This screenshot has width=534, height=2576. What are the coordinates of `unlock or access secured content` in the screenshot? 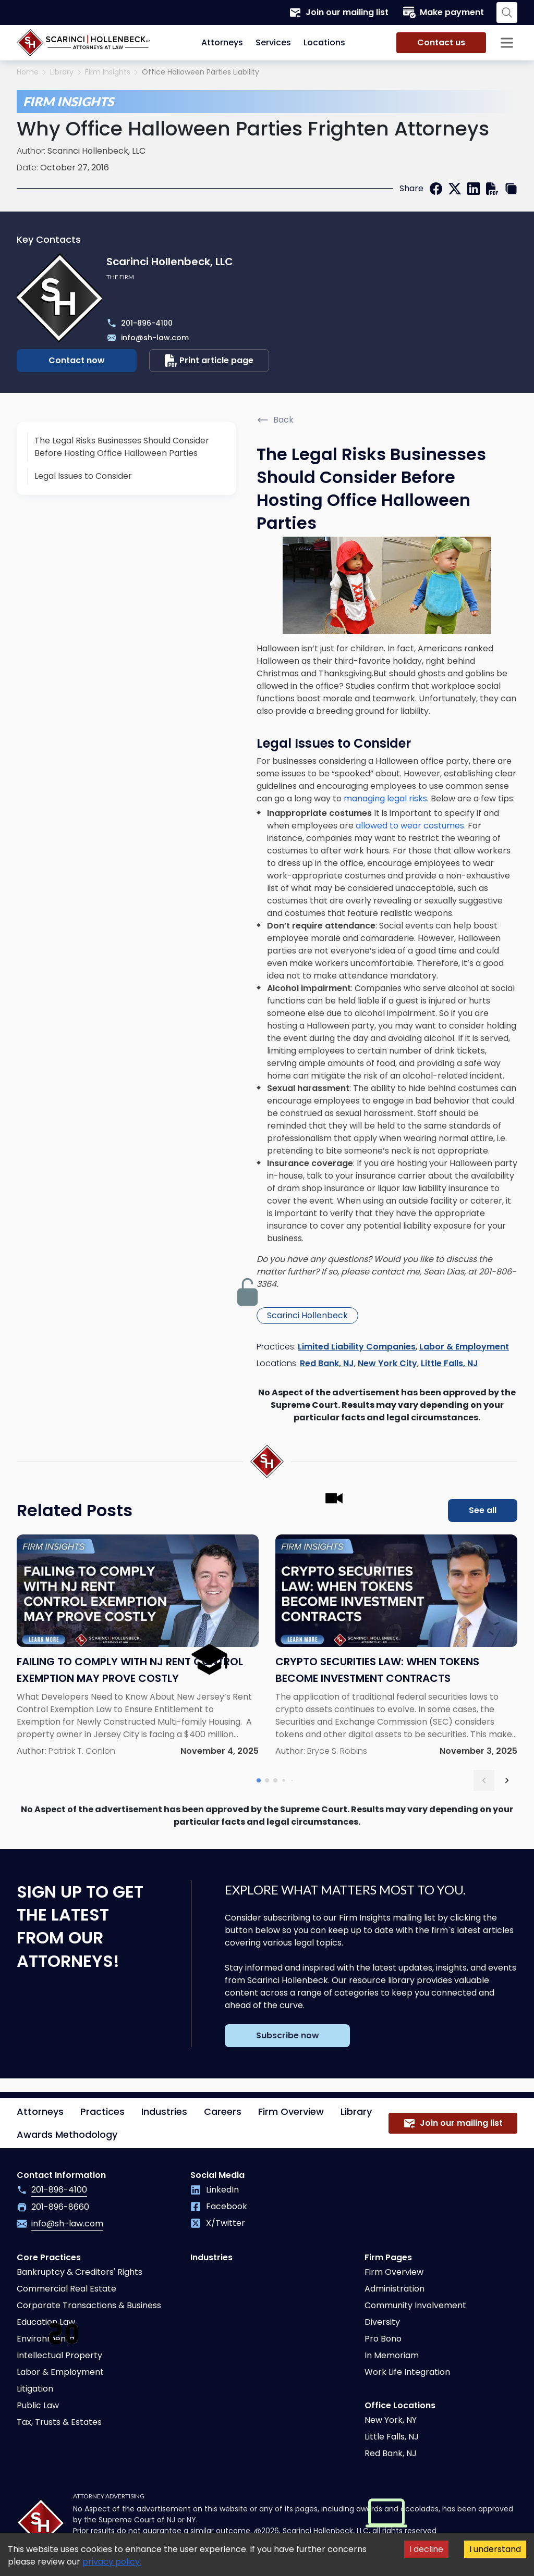 It's located at (247, 1292).